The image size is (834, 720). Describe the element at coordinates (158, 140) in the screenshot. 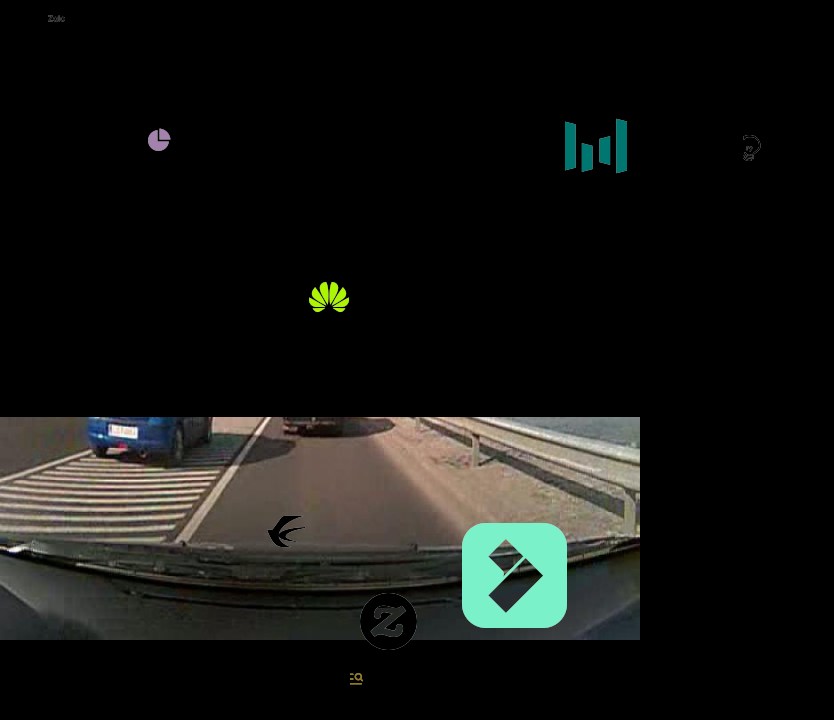

I see `view analytics or statistics breakdown` at that location.